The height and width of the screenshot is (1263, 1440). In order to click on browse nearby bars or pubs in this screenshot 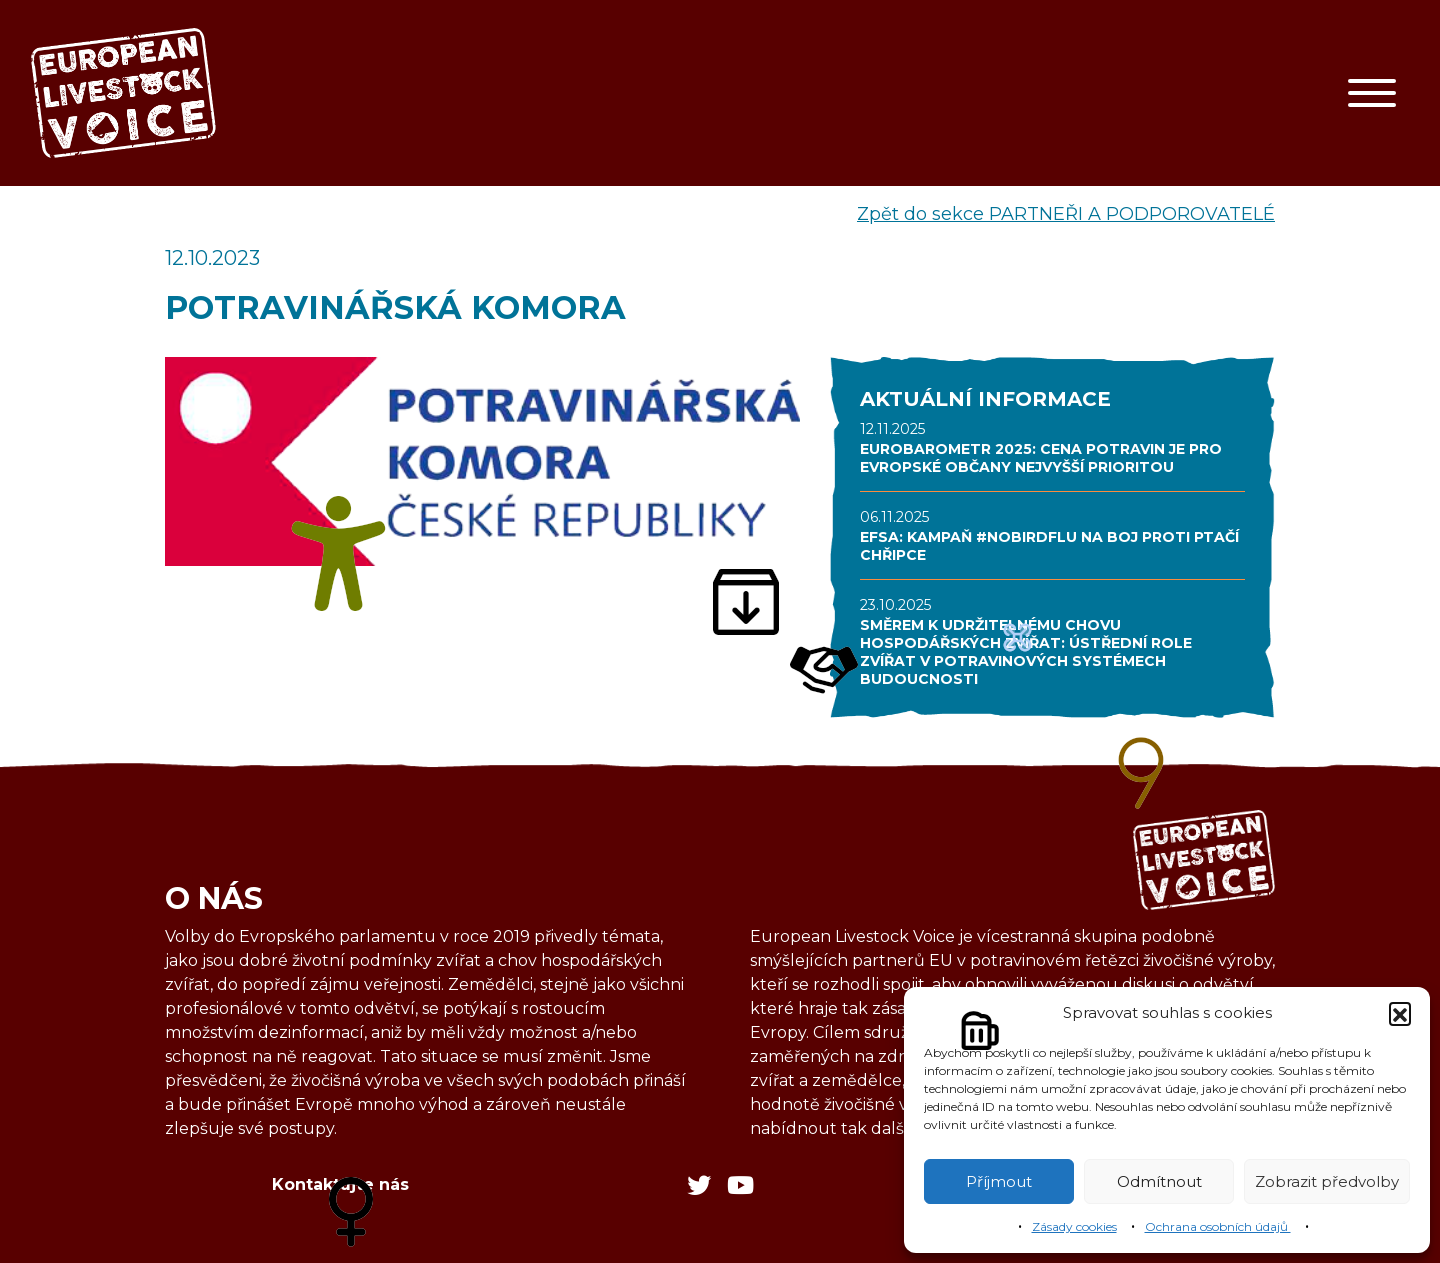, I will do `click(978, 1032)`.